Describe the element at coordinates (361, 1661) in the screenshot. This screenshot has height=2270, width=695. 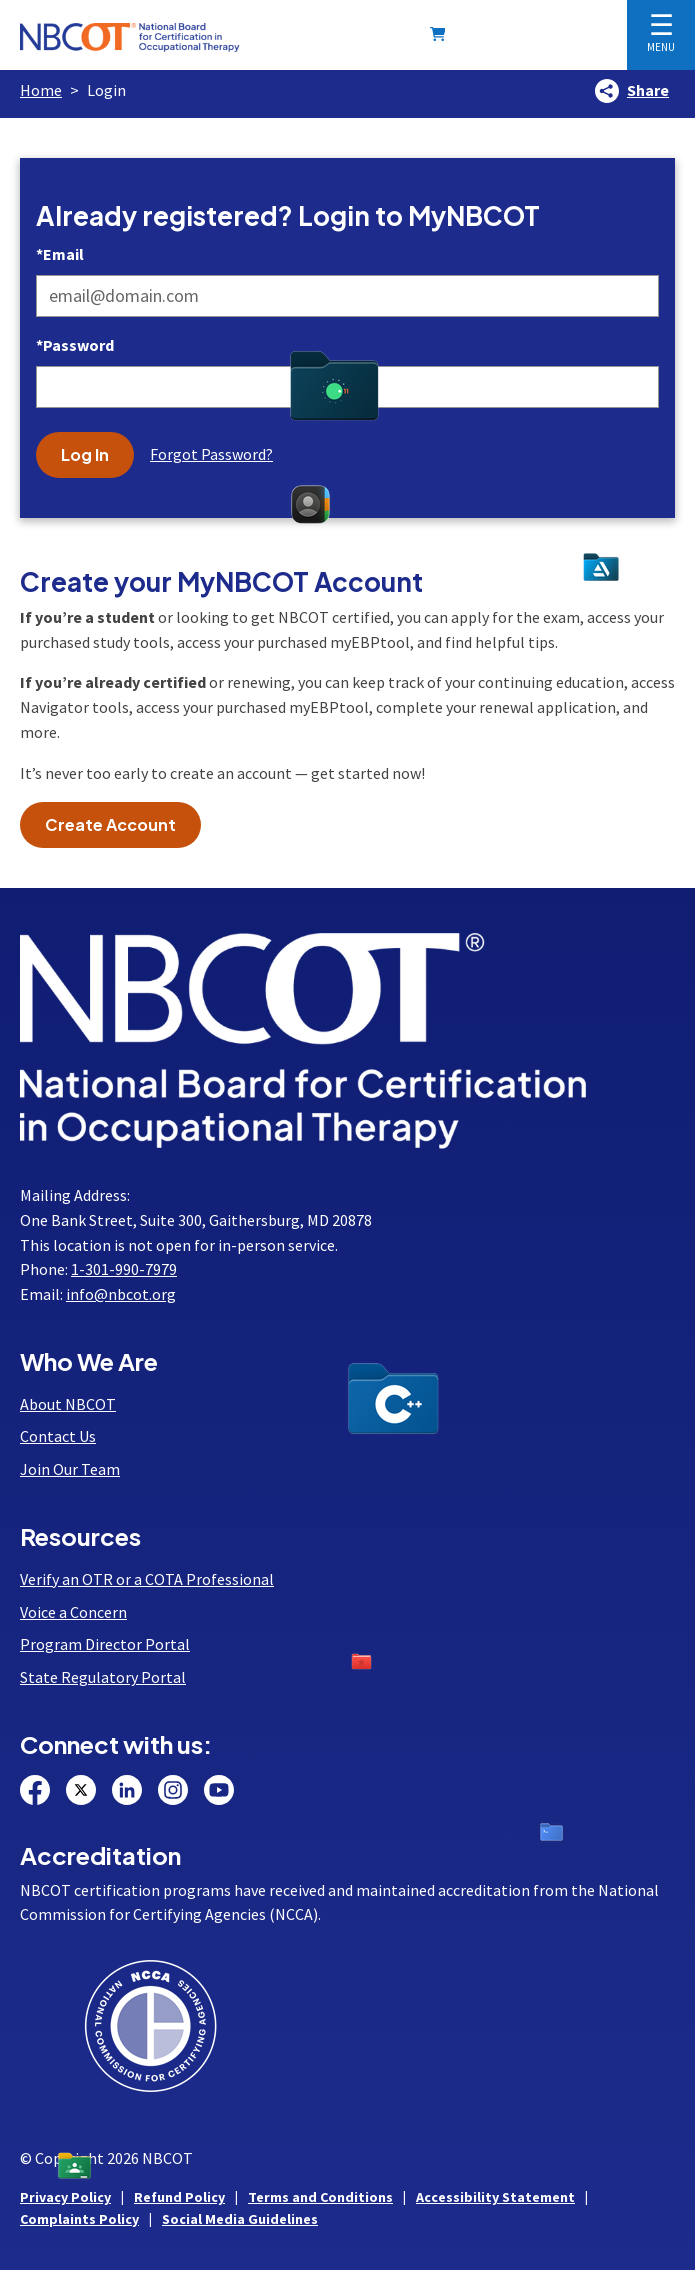
I see `access your bookmarked or favorited files` at that location.